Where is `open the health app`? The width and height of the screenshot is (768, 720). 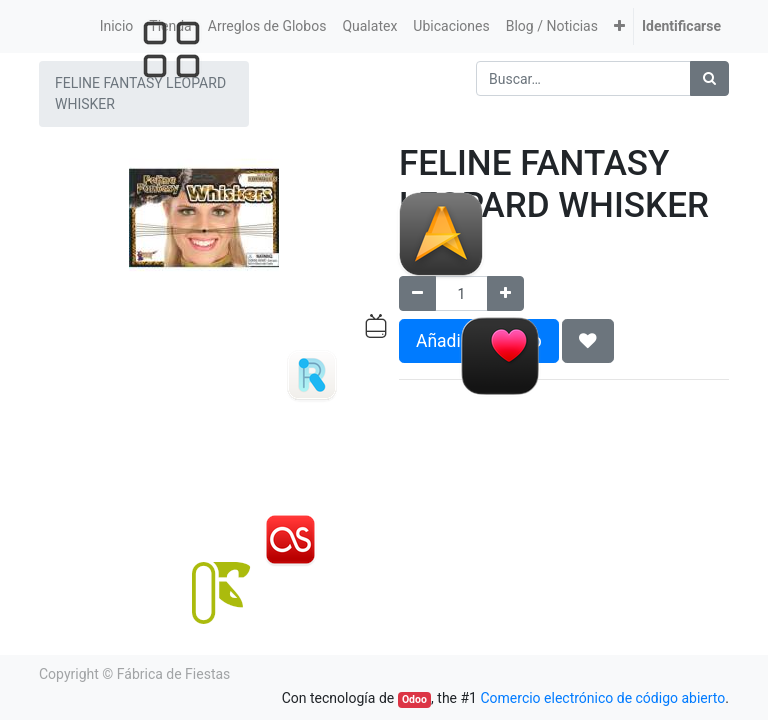
open the health app is located at coordinates (500, 356).